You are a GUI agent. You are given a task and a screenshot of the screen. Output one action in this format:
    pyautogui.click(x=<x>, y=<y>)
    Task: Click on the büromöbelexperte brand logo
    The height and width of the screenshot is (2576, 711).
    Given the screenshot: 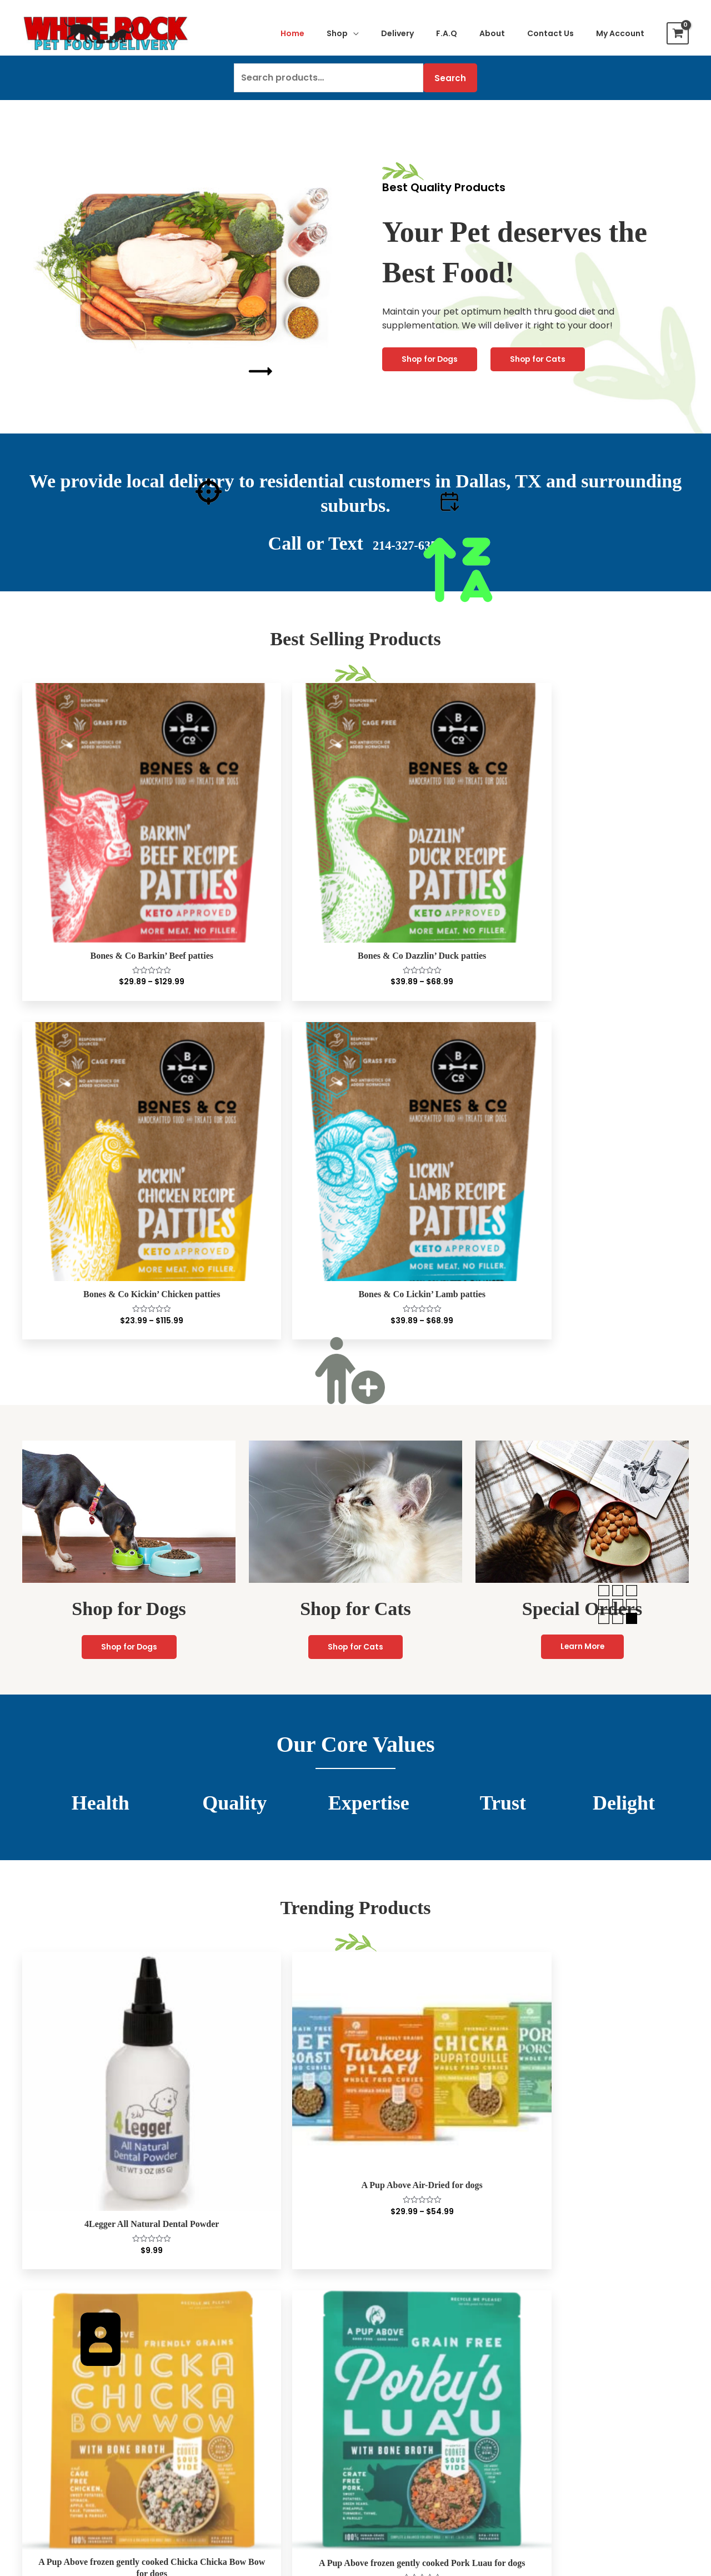 What is the action you would take?
    pyautogui.click(x=618, y=1605)
    